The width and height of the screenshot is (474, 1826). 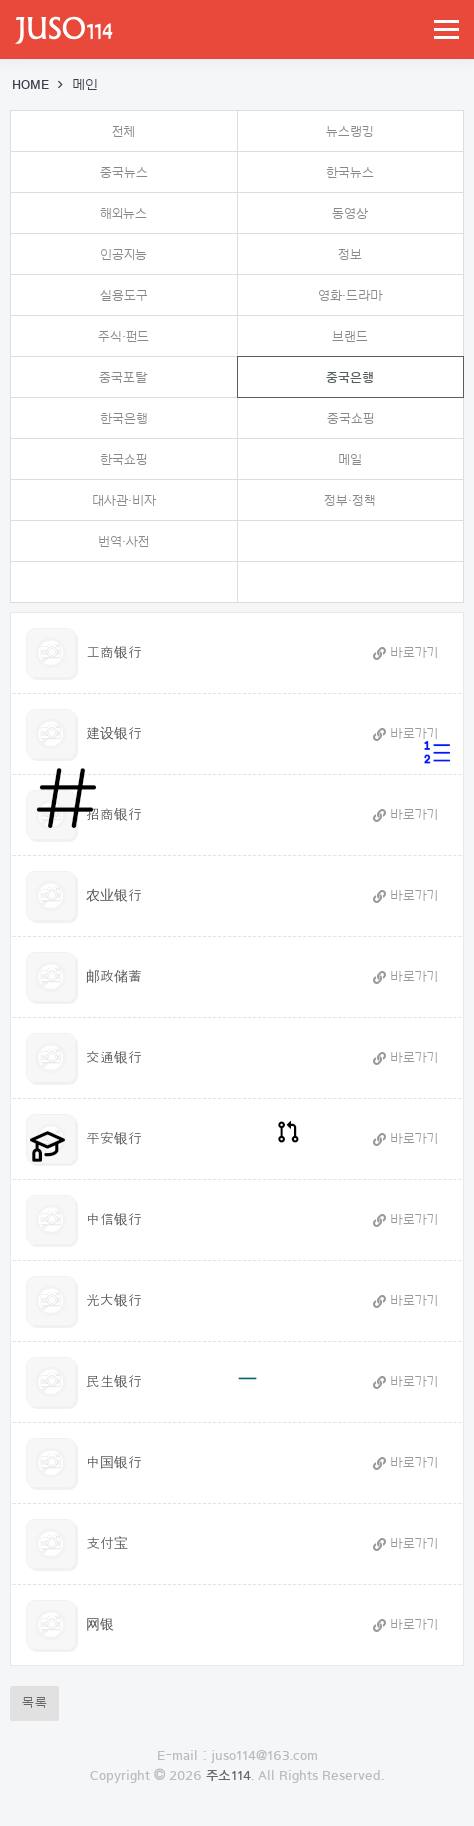 I want to click on create a numbered list, so click(x=438, y=752).